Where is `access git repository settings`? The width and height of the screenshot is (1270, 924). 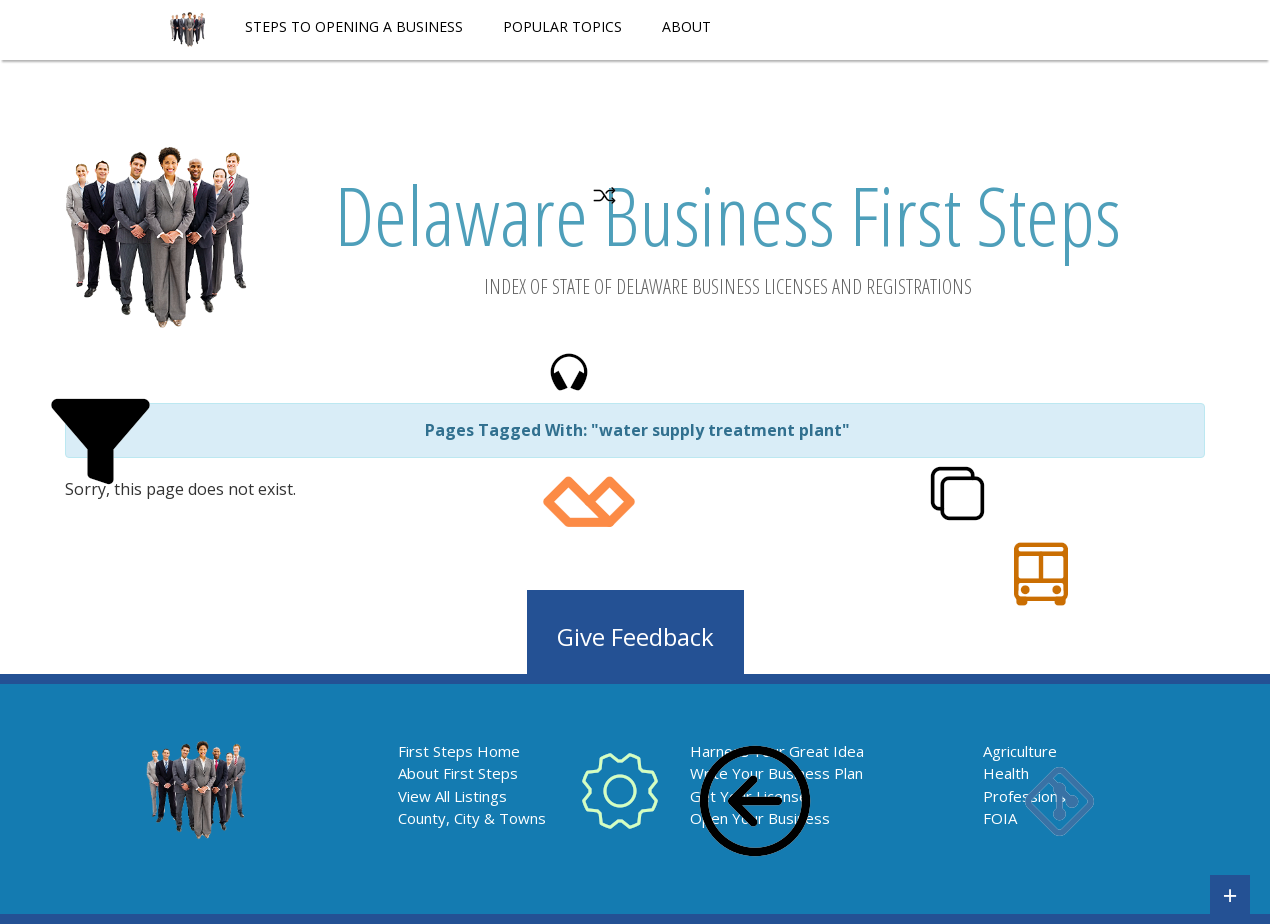
access git repository settings is located at coordinates (1059, 801).